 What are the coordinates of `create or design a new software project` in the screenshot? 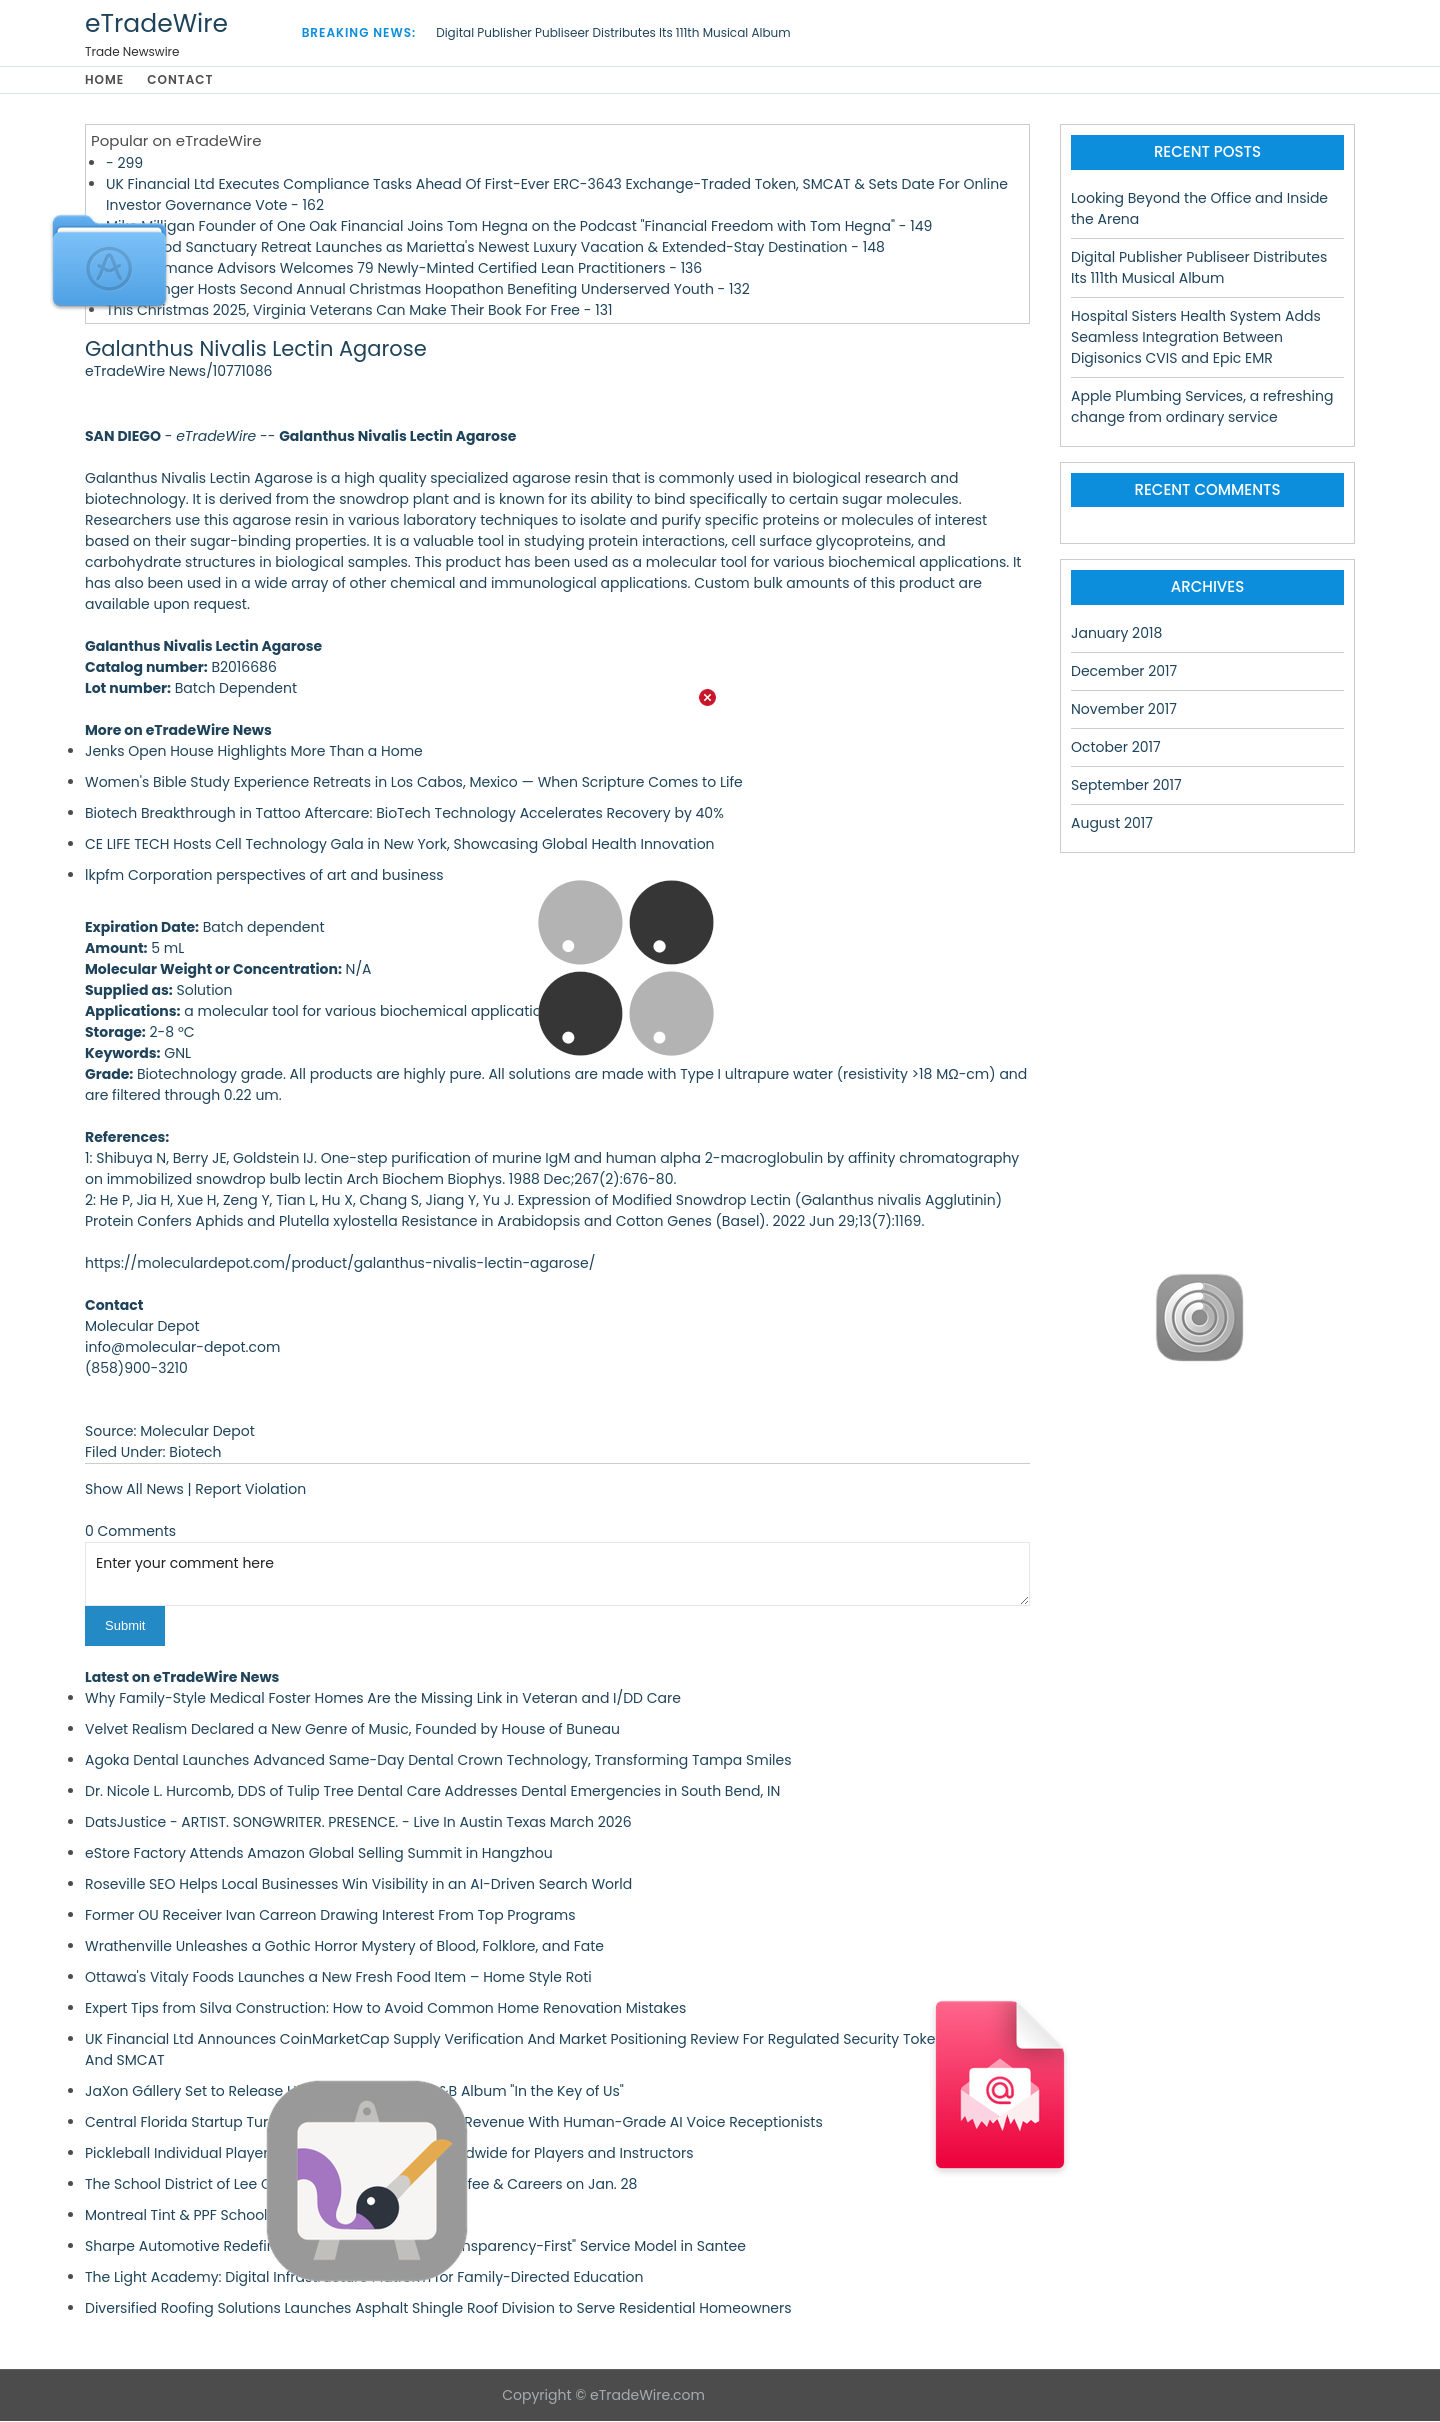 It's located at (367, 2181).